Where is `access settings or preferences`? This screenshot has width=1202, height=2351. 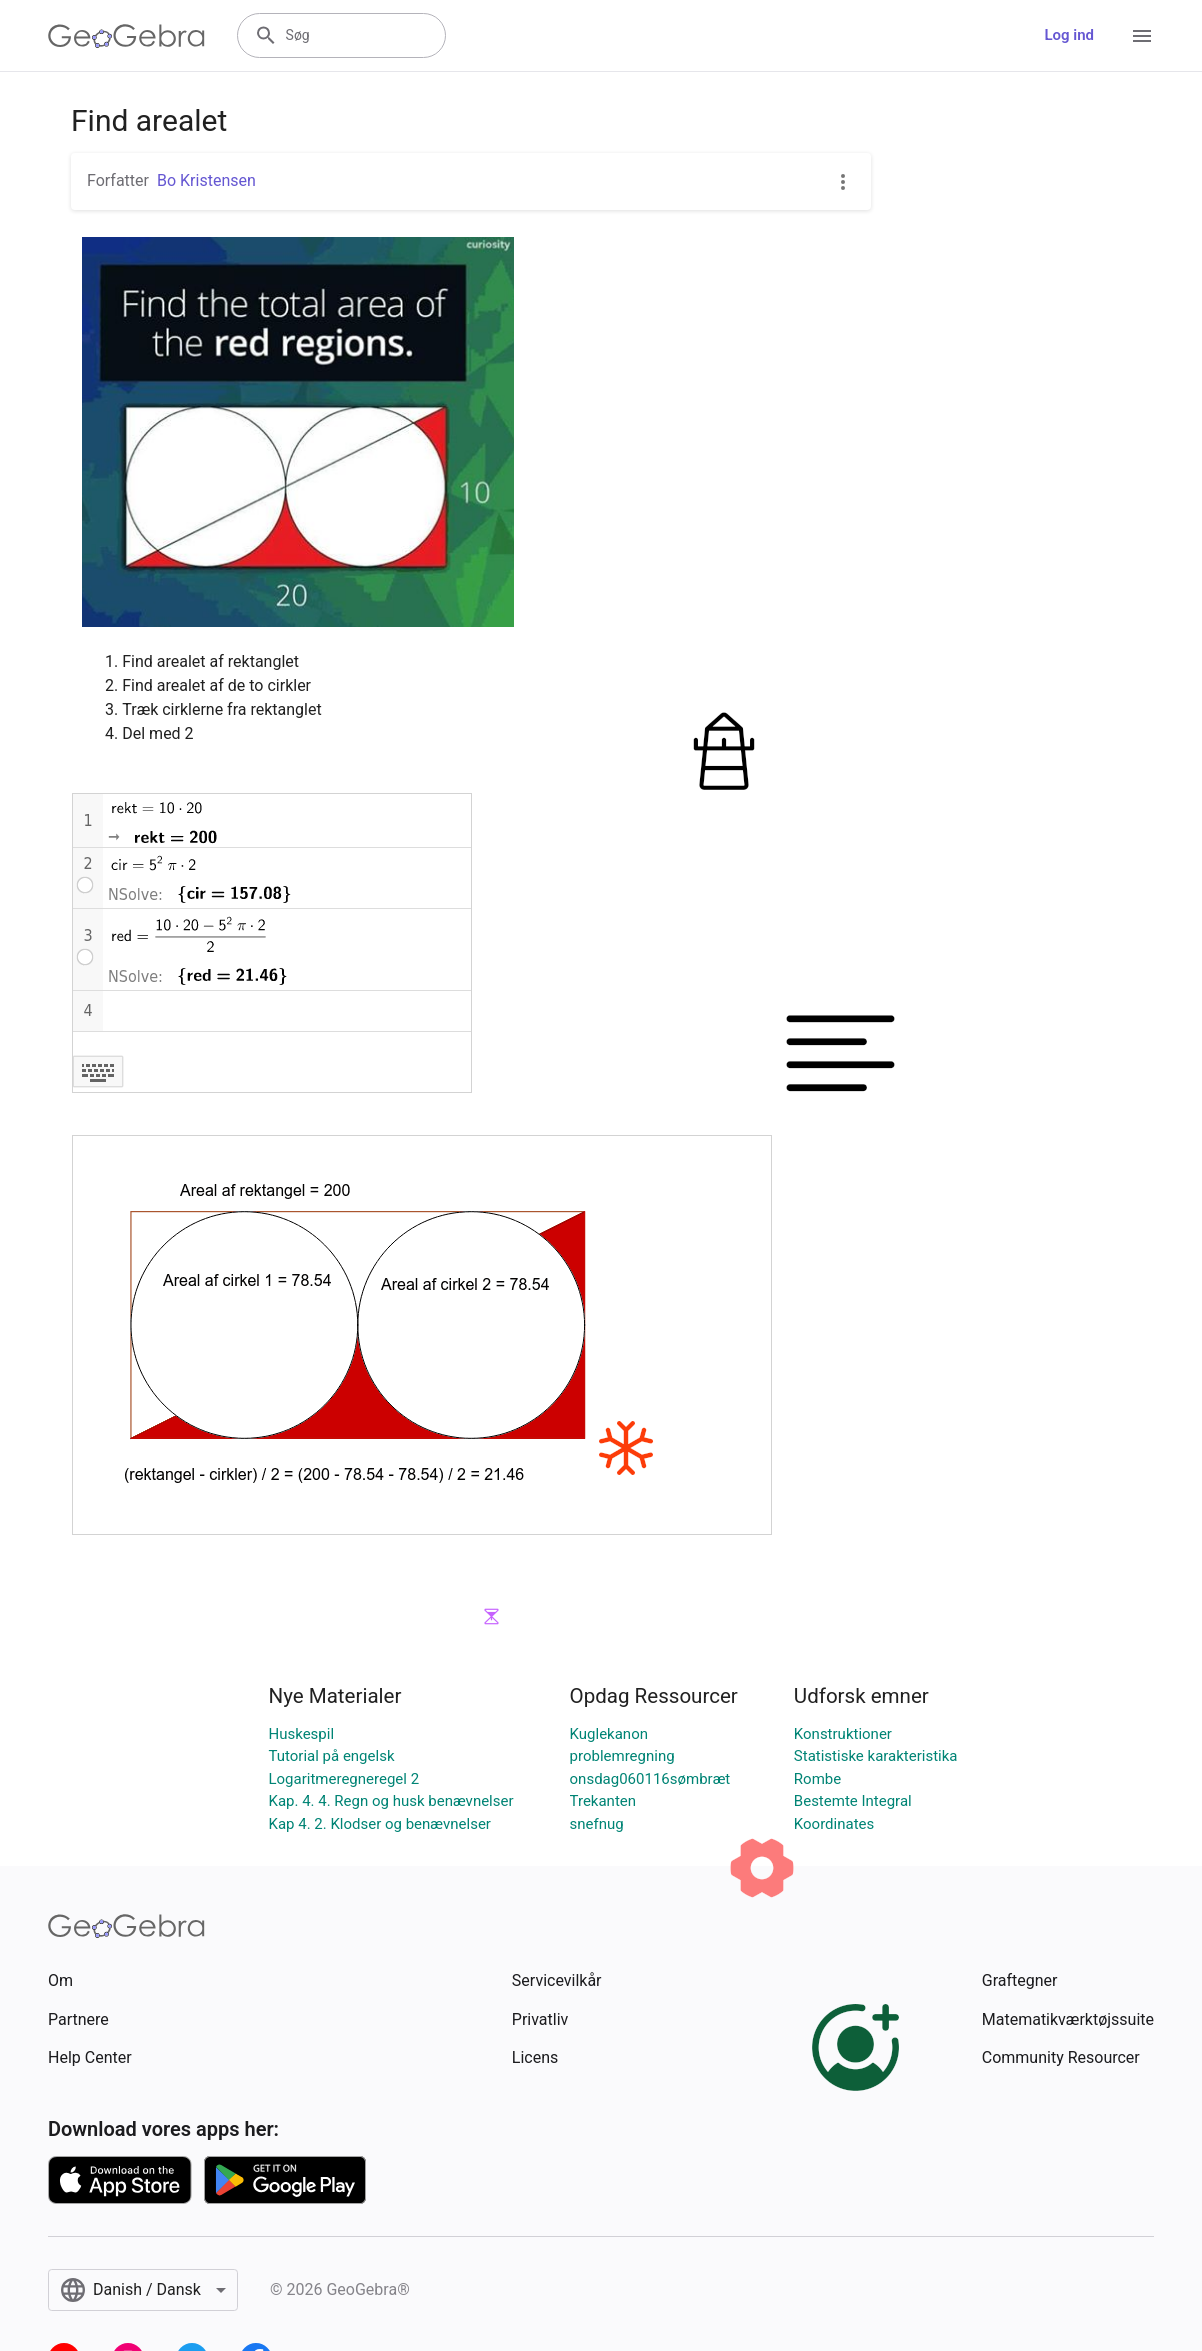 access settings or preferences is located at coordinates (762, 1868).